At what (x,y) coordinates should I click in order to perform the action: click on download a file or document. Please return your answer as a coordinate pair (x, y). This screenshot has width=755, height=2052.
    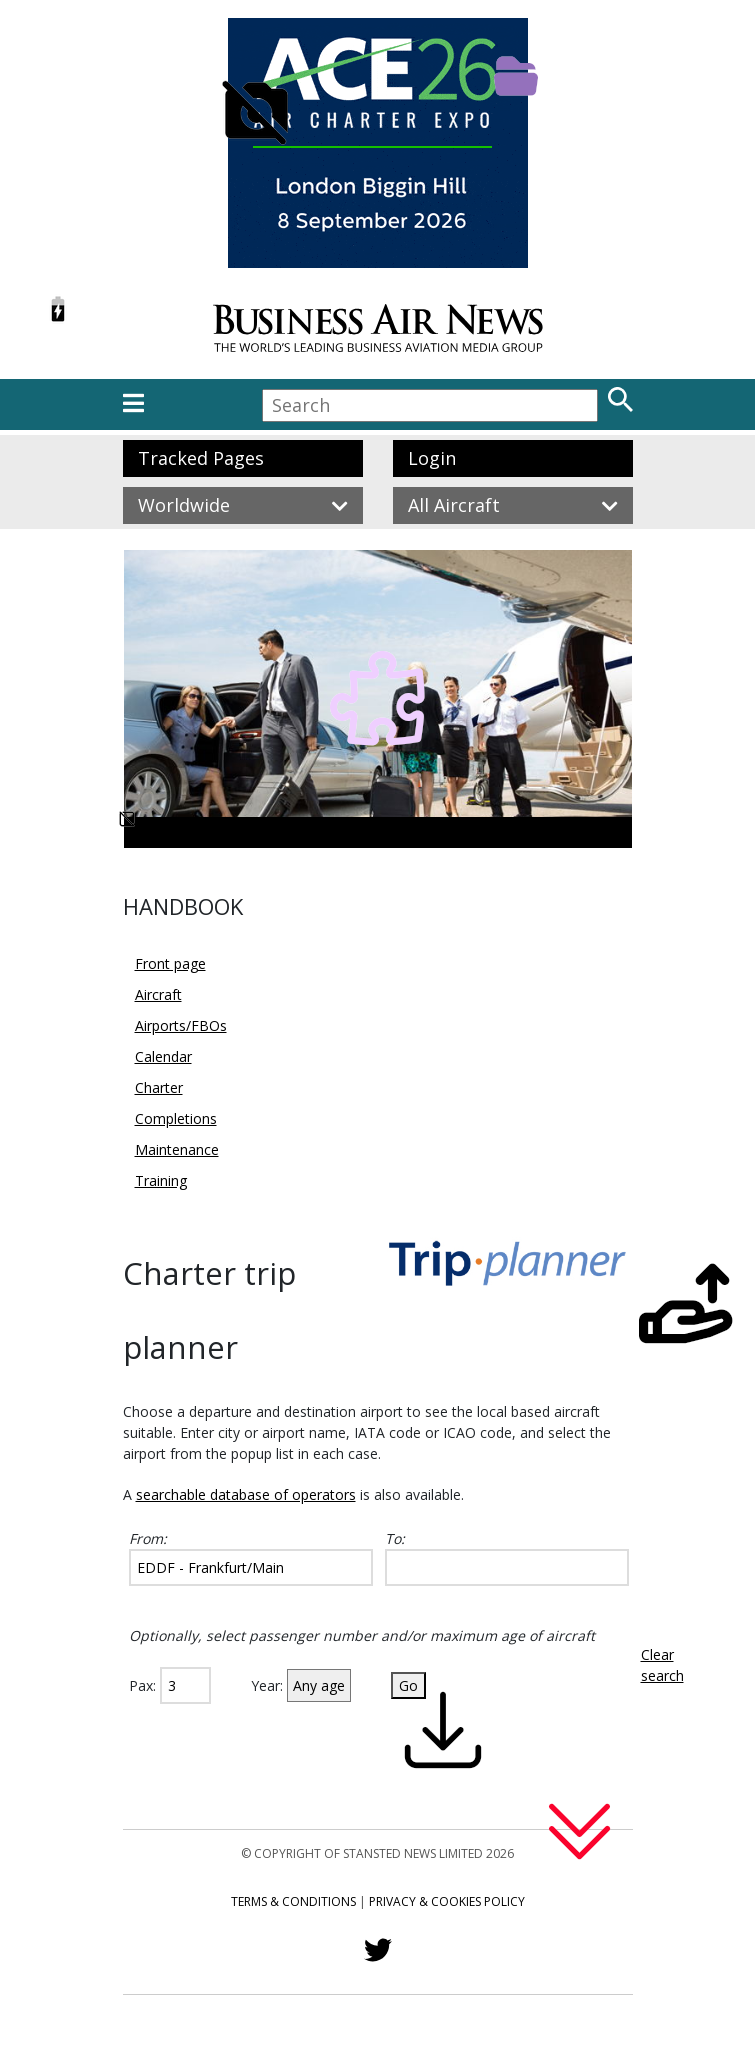
    Looking at the image, I should click on (443, 1730).